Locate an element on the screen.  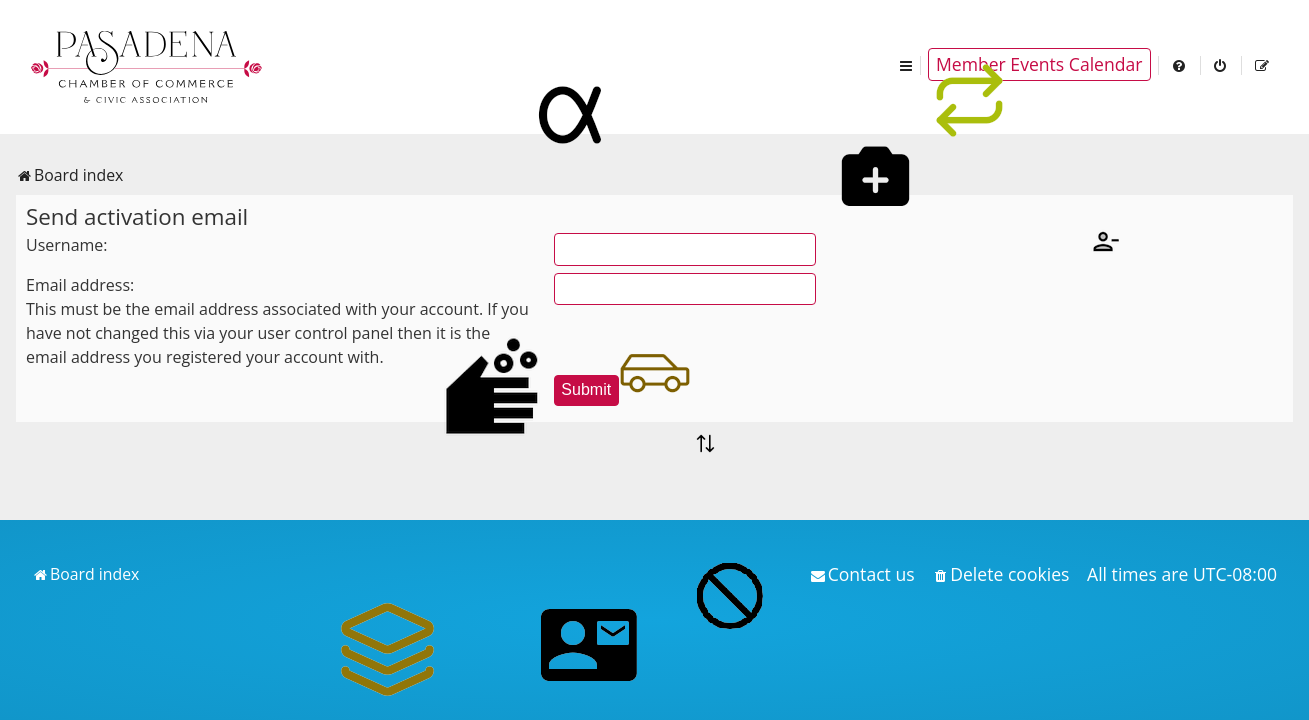
indicates alpha version or early release software is located at coordinates (572, 115).